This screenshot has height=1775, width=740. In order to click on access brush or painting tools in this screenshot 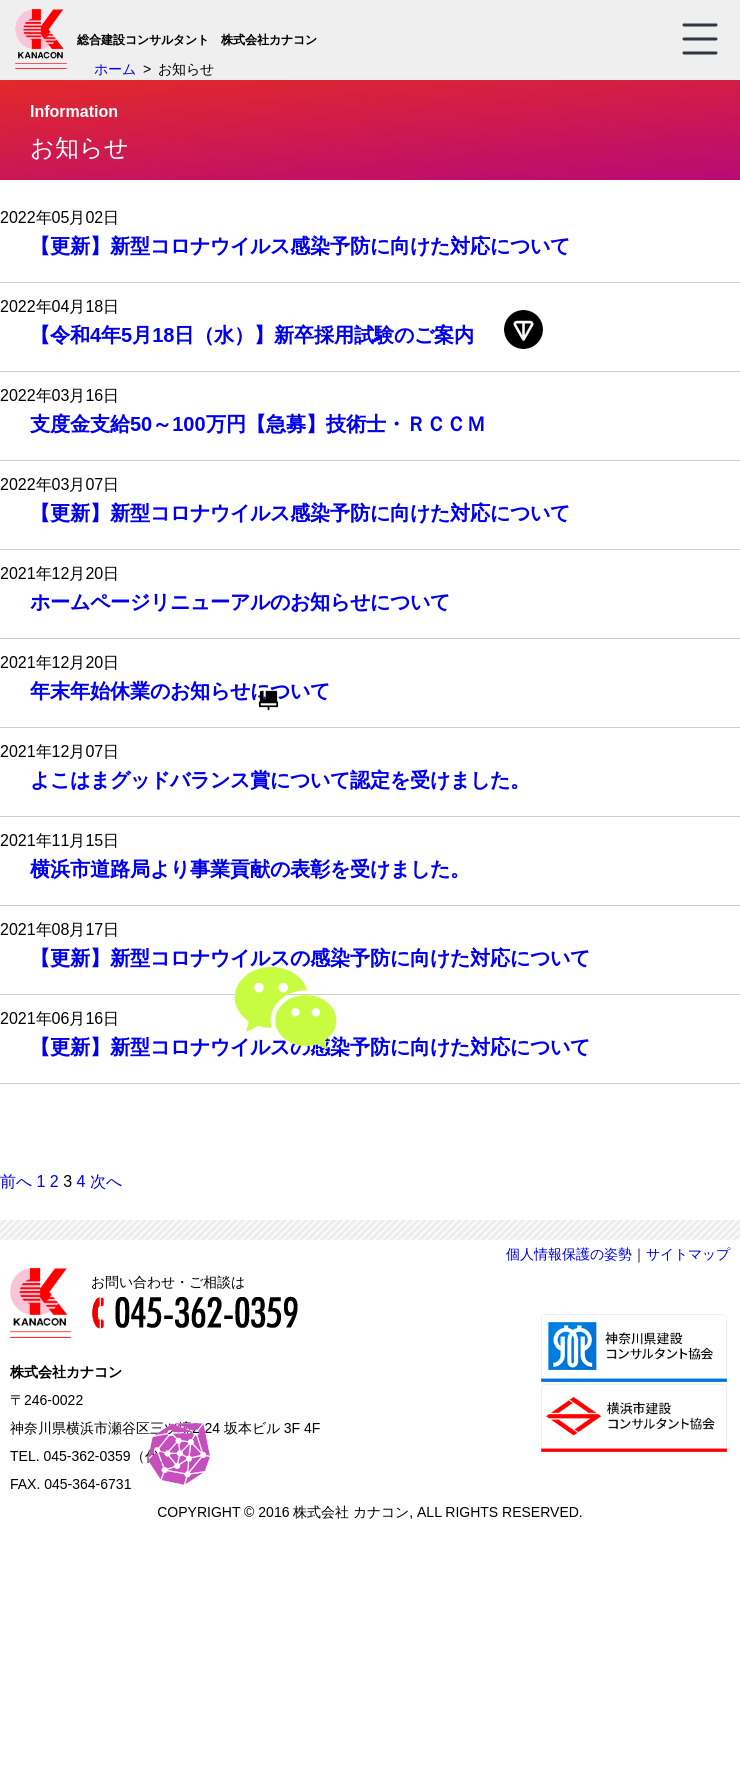, I will do `click(268, 699)`.